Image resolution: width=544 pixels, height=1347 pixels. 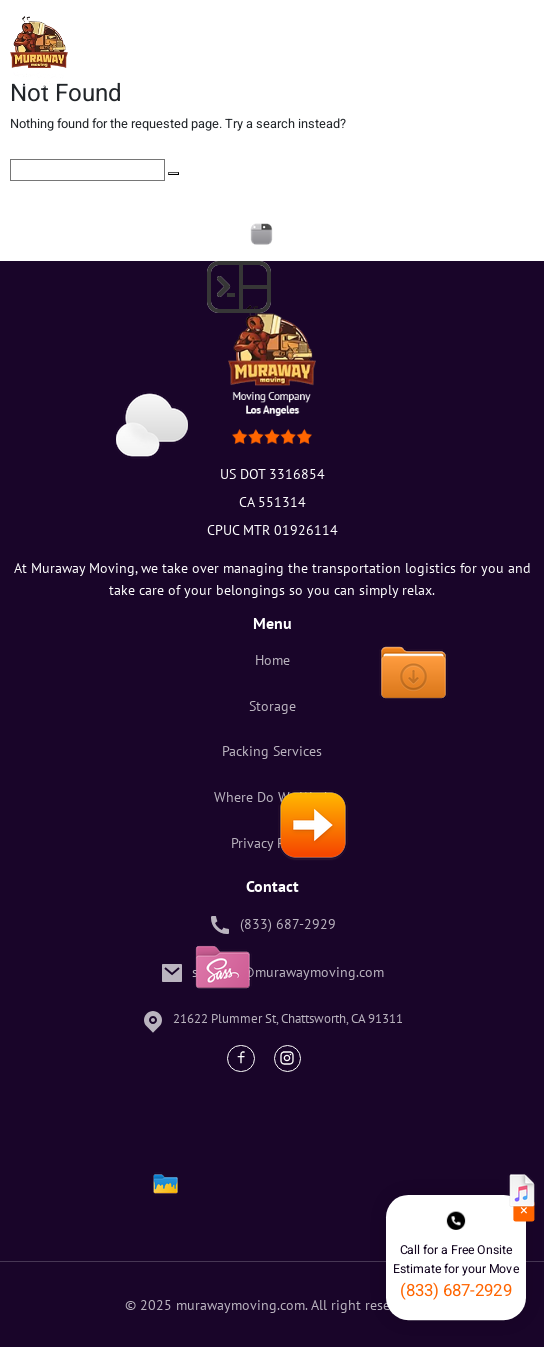 What do you see at coordinates (261, 234) in the screenshot?
I see `open tabs preferences in system settings` at bounding box center [261, 234].